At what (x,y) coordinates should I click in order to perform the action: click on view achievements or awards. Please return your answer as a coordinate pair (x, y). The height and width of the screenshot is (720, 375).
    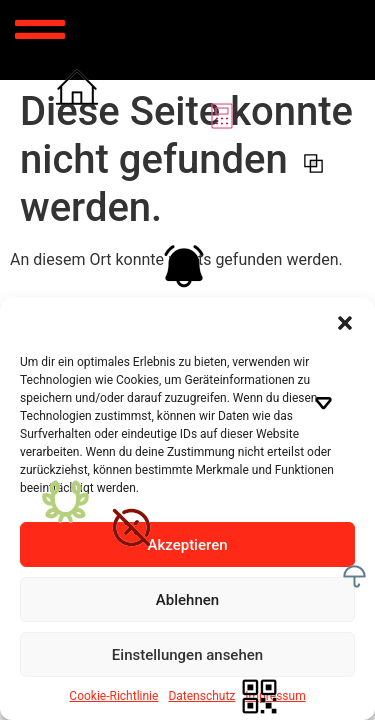
    Looking at the image, I should click on (65, 501).